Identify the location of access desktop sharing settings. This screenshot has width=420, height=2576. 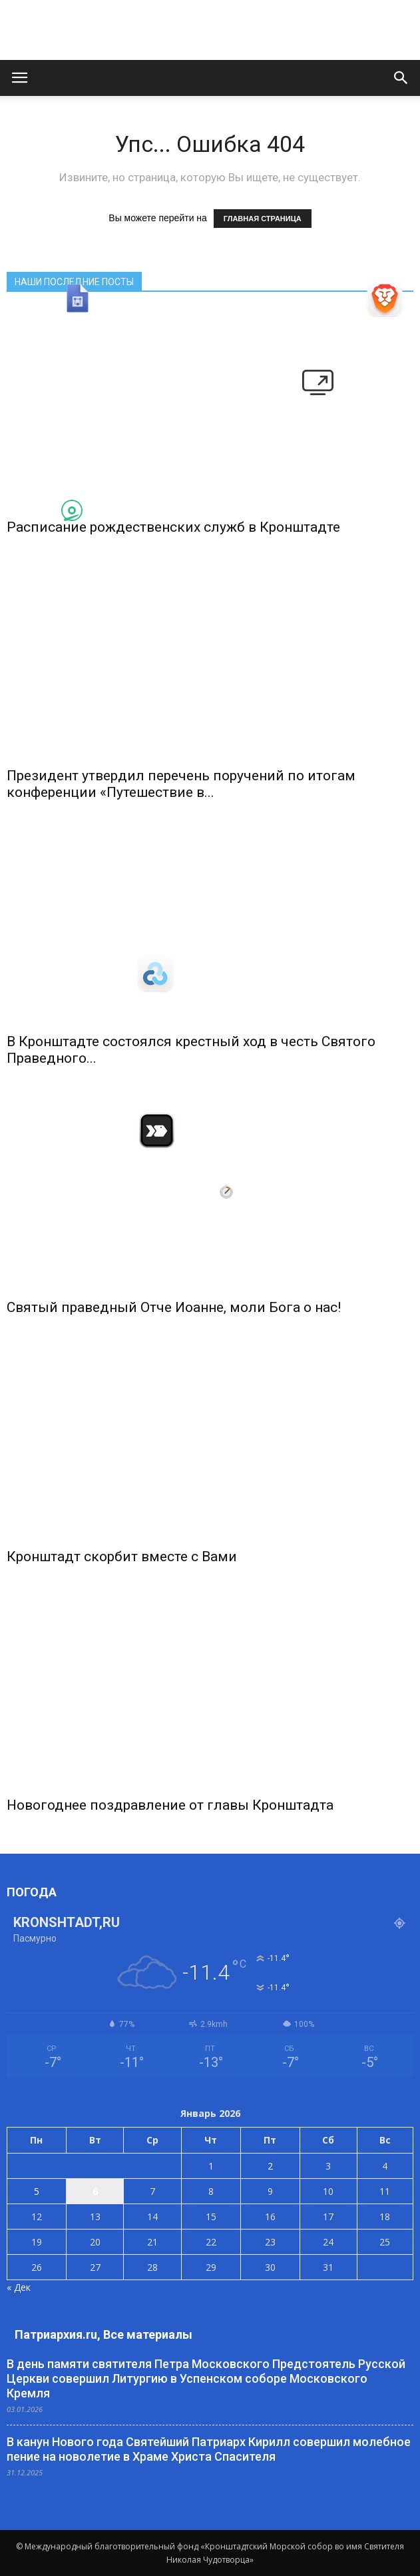
(317, 381).